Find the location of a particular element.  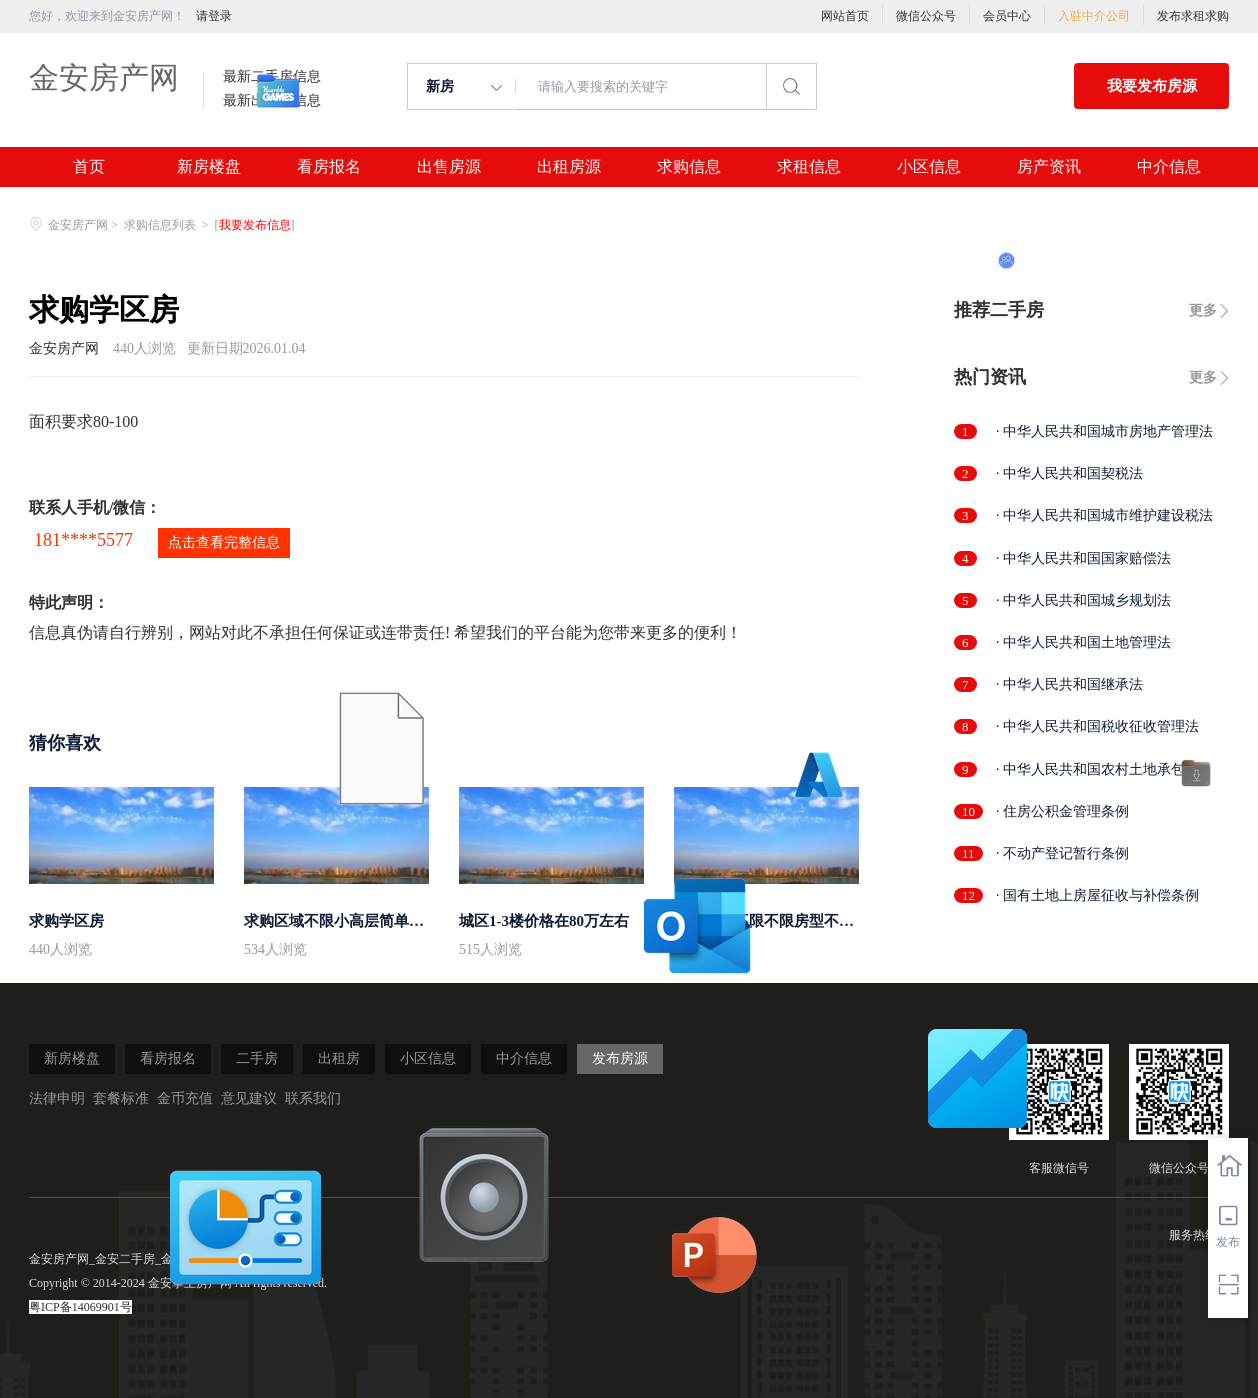

a generic file or document is located at coordinates (381, 748).